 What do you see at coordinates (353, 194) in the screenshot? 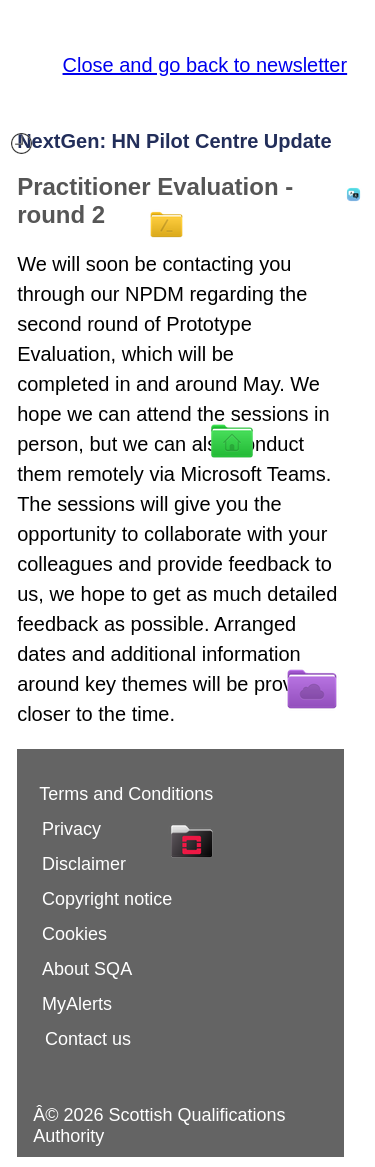
I see `open the translate app` at bounding box center [353, 194].